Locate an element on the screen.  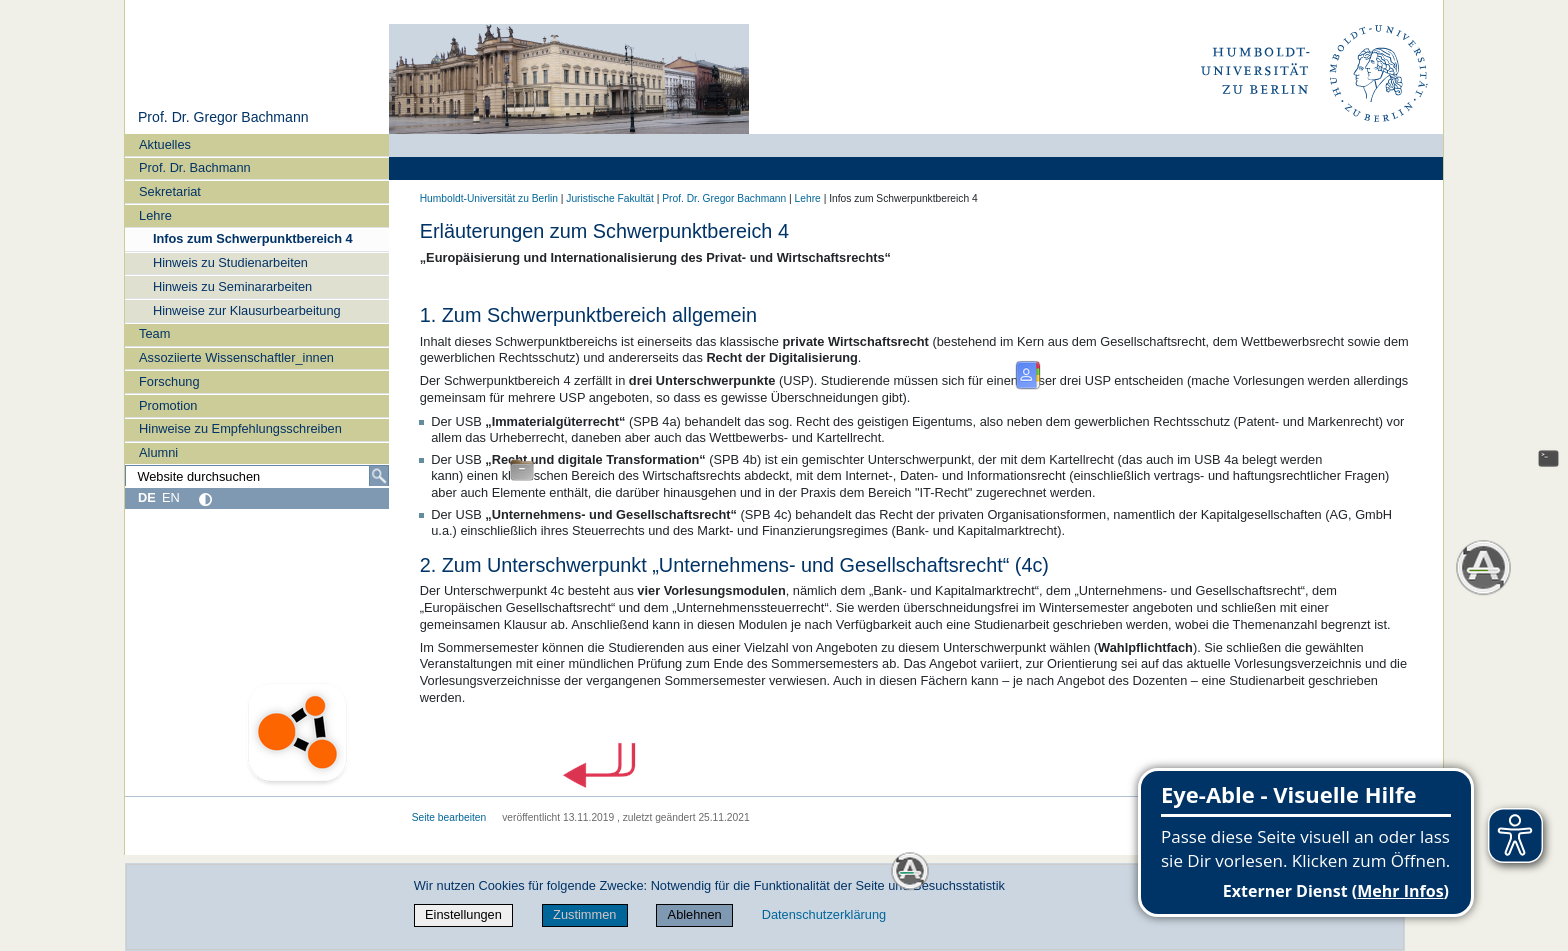
open the terminal application is located at coordinates (1548, 458).